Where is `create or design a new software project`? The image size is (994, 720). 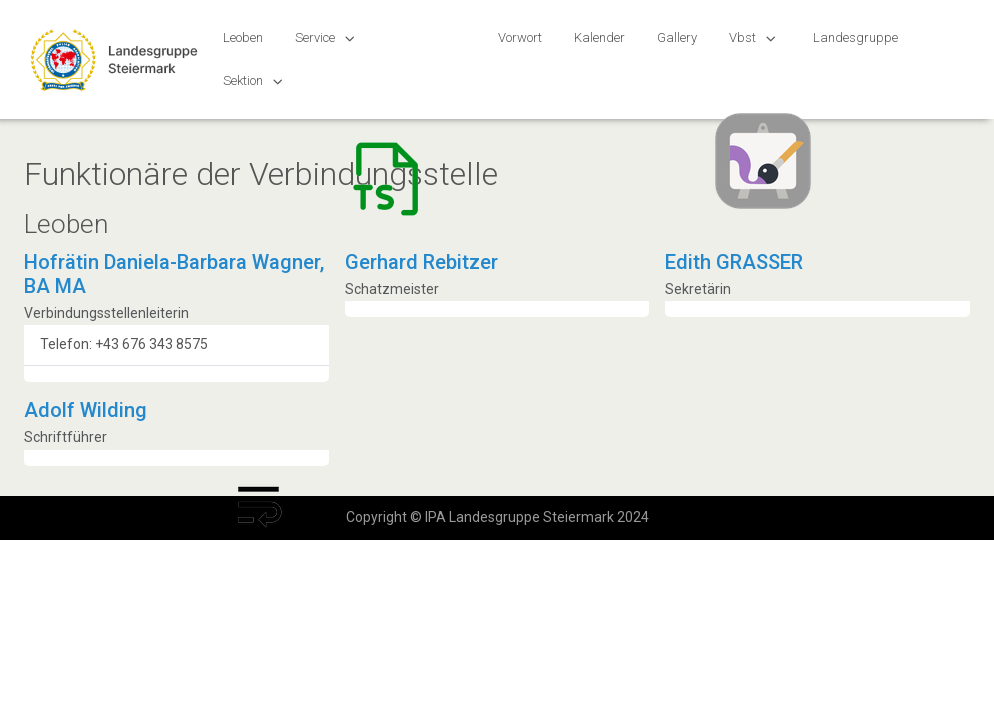 create or design a new software project is located at coordinates (763, 161).